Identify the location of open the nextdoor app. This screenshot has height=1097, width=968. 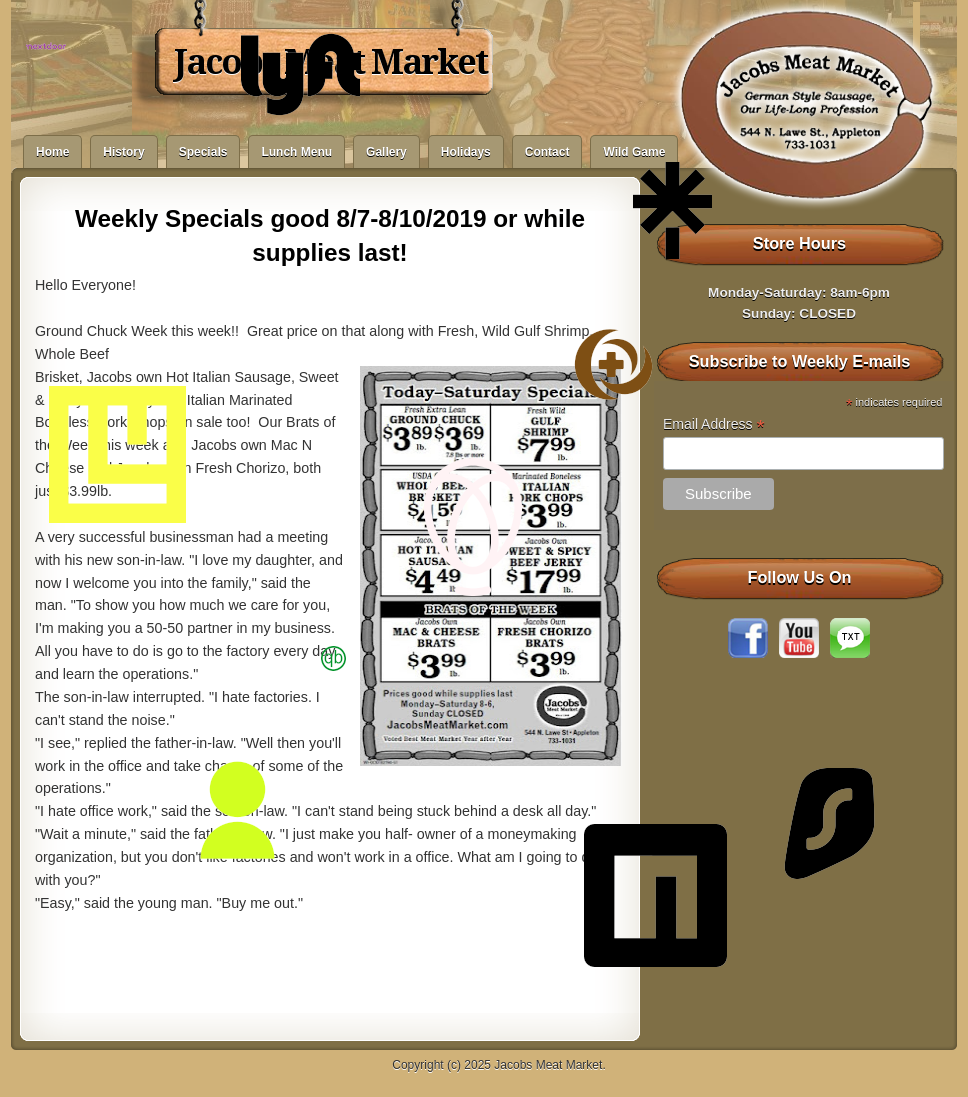
(46, 46).